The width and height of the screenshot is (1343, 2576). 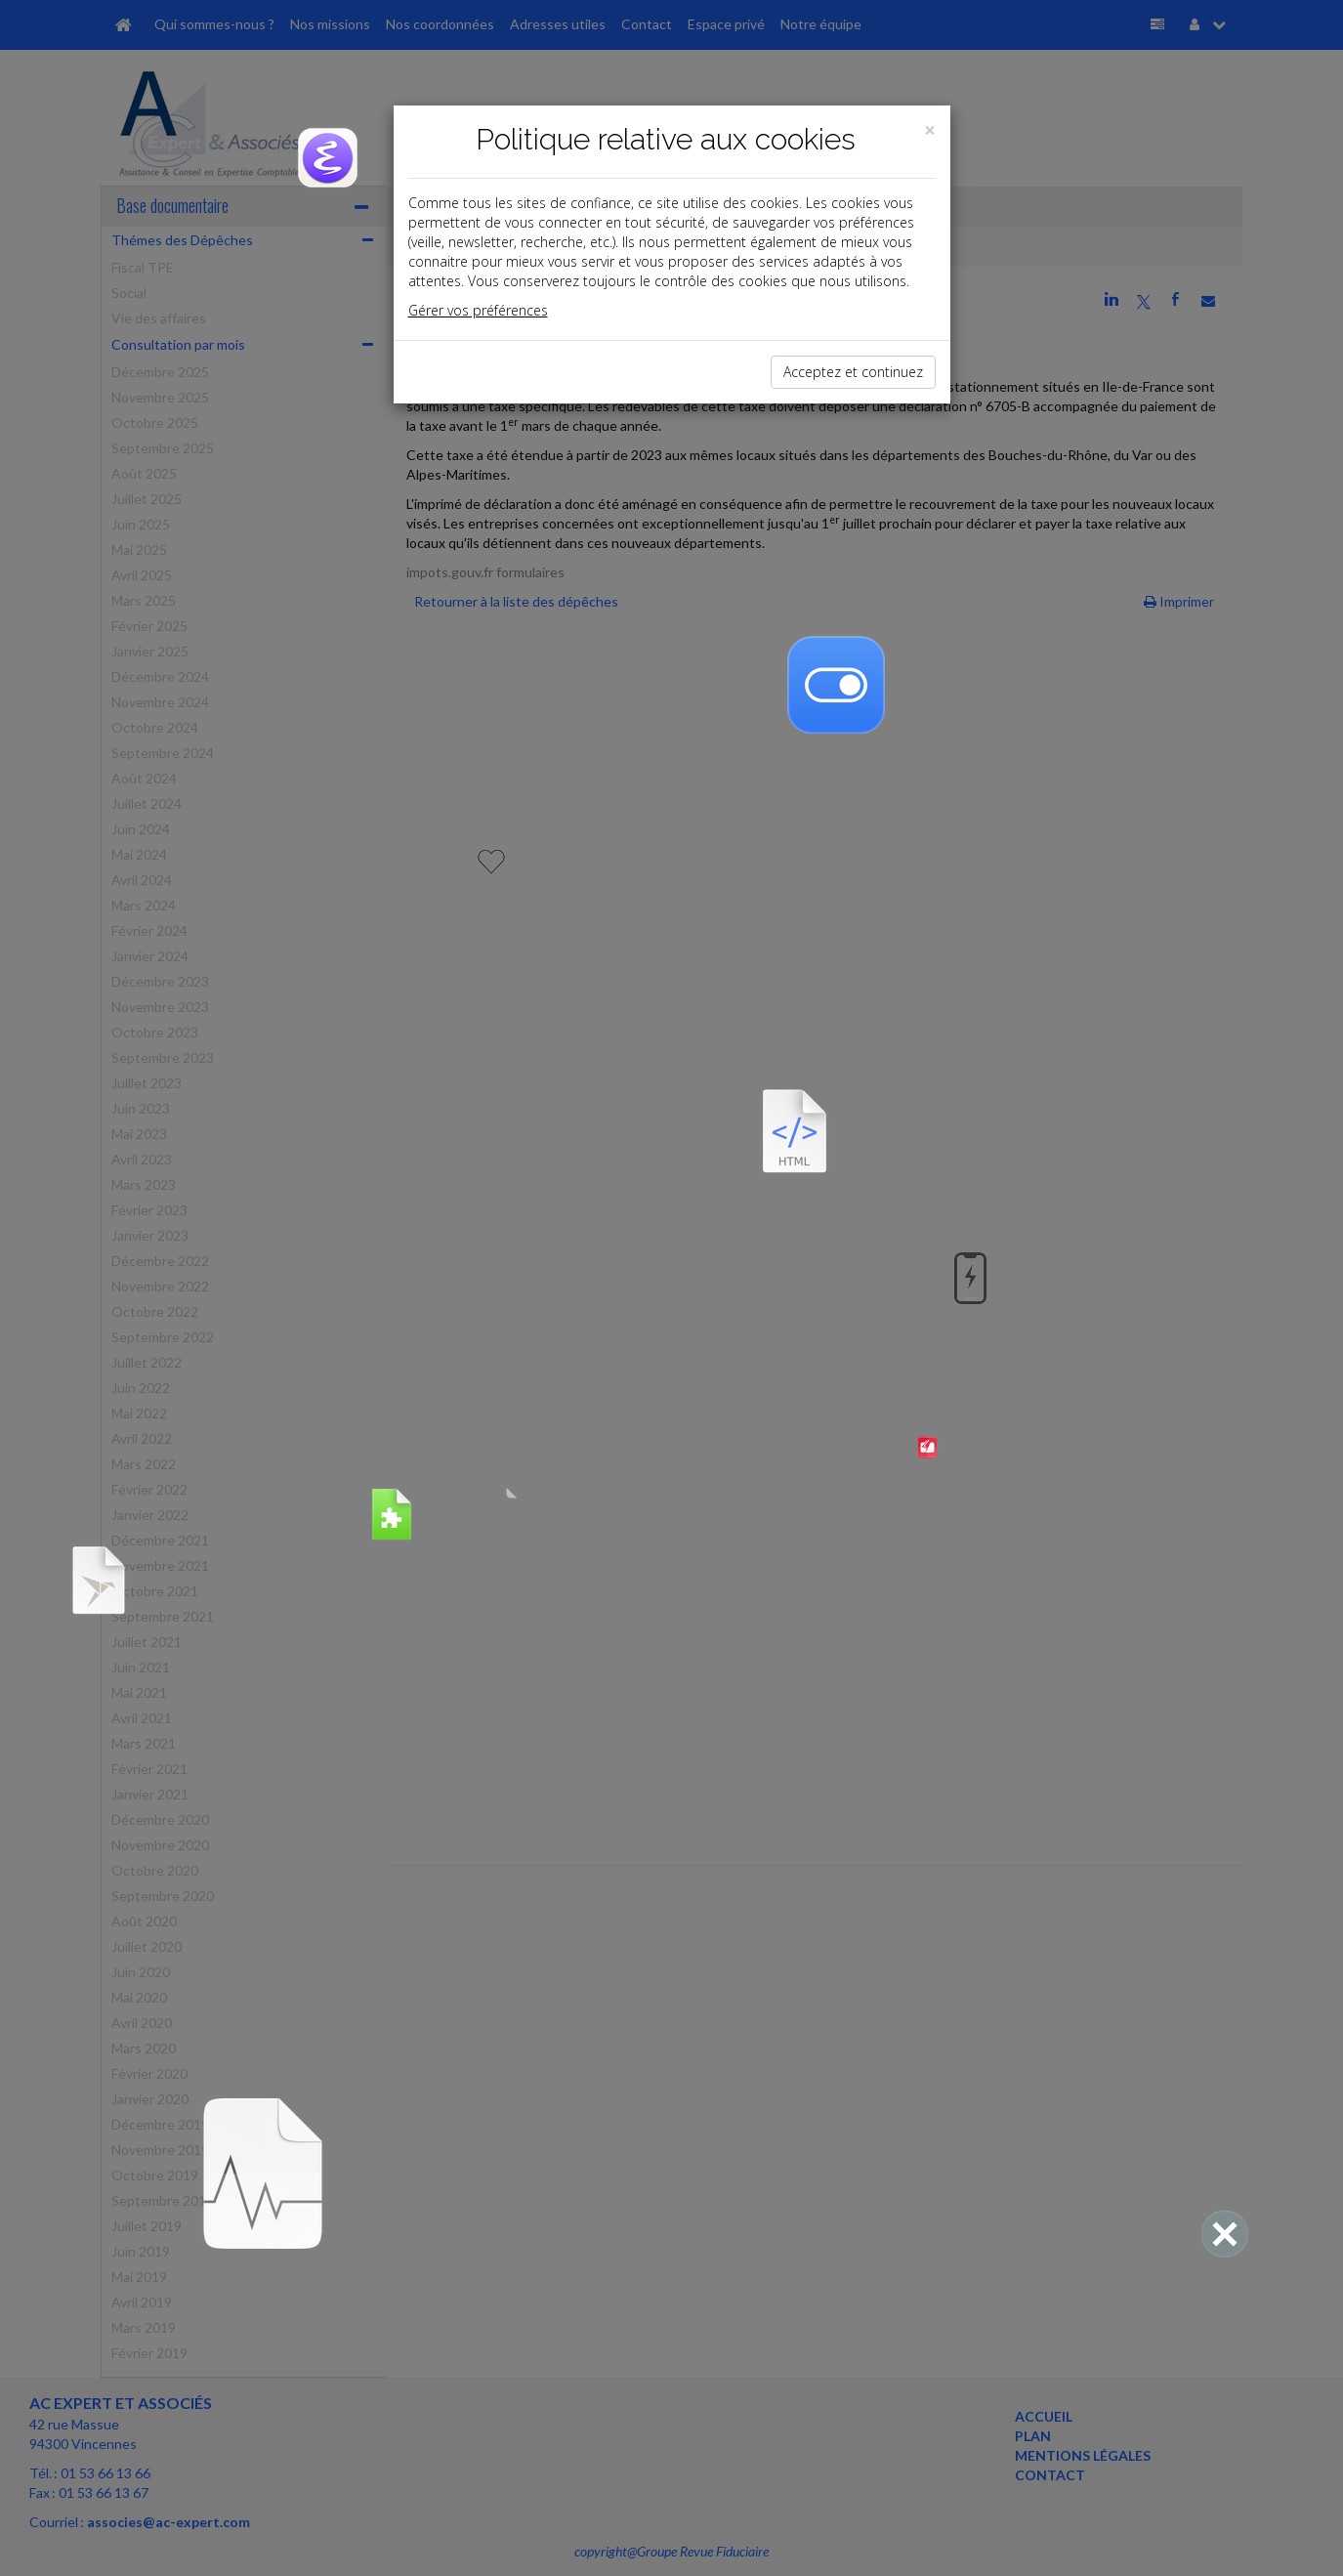 What do you see at coordinates (263, 2174) in the screenshot?
I see `view system log file` at bounding box center [263, 2174].